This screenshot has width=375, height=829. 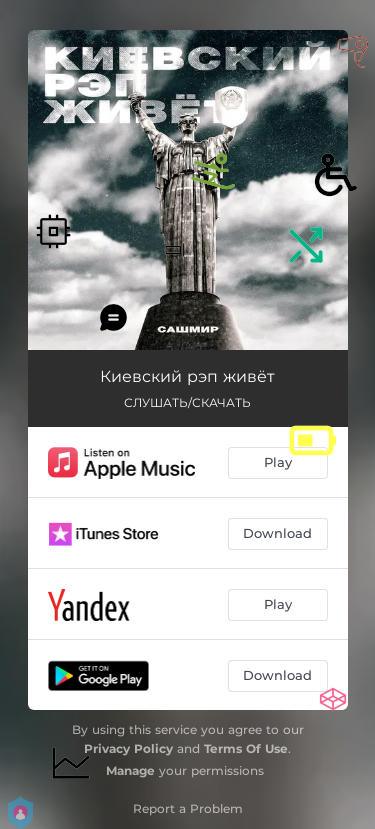 I want to click on open chat or messaging, so click(x=113, y=317).